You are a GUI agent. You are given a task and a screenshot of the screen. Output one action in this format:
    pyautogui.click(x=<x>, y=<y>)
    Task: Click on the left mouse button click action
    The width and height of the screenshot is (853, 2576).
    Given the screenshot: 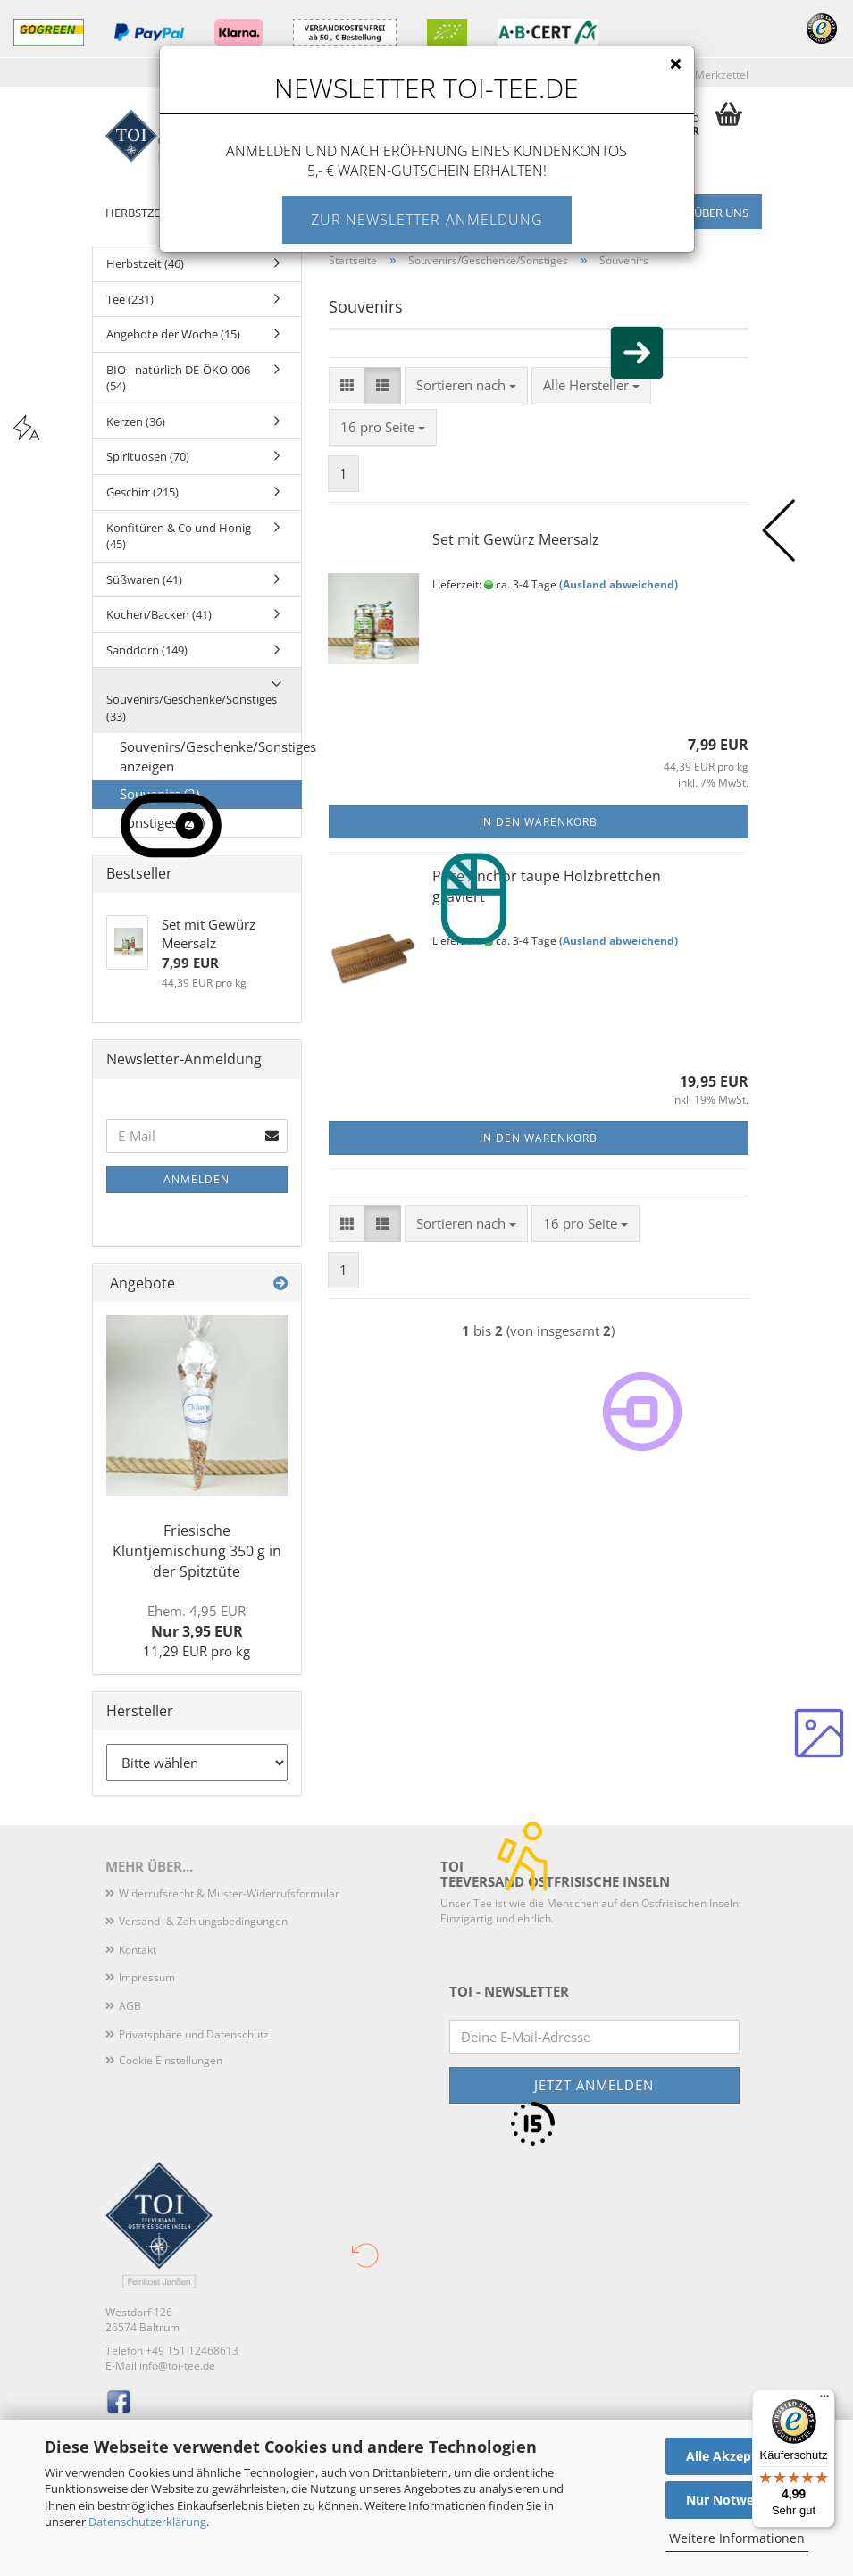 What is the action you would take?
    pyautogui.click(x=473, y=898)
    